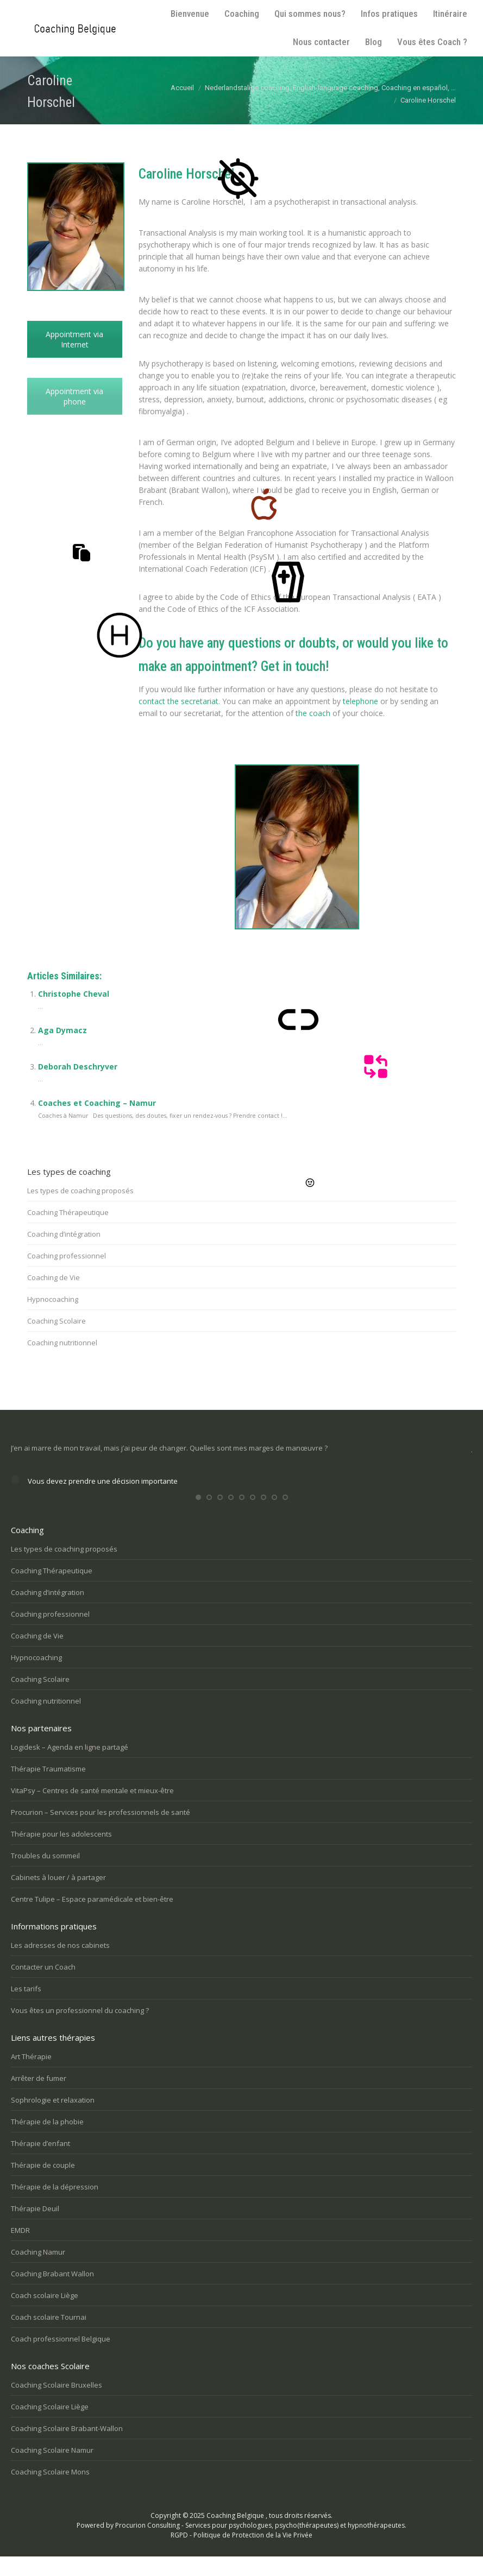 The height and width of the screenshot is (2576, 483). Describe the element at coordinates (81, 553) in the screenshot. I see `paste copied content from clipboard` at that location.